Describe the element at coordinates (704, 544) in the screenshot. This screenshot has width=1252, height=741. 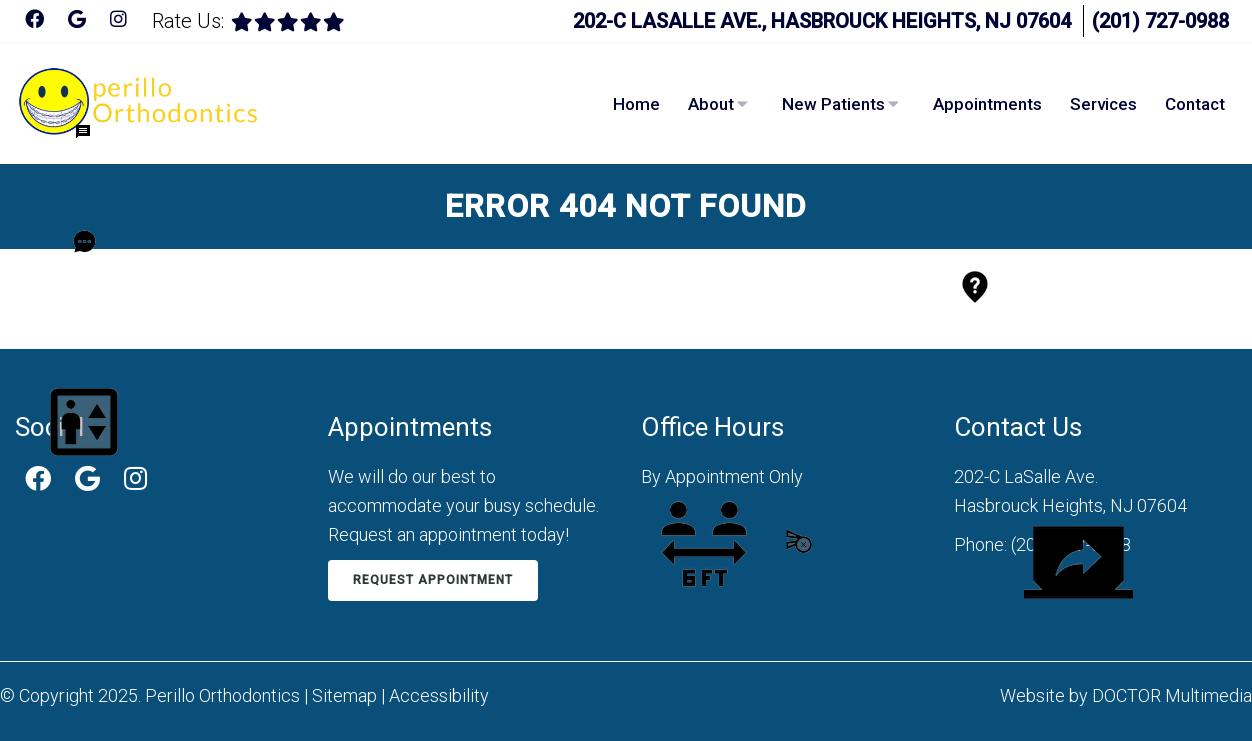
I see `indicates social distancing requirement of 6 feet` at that location.